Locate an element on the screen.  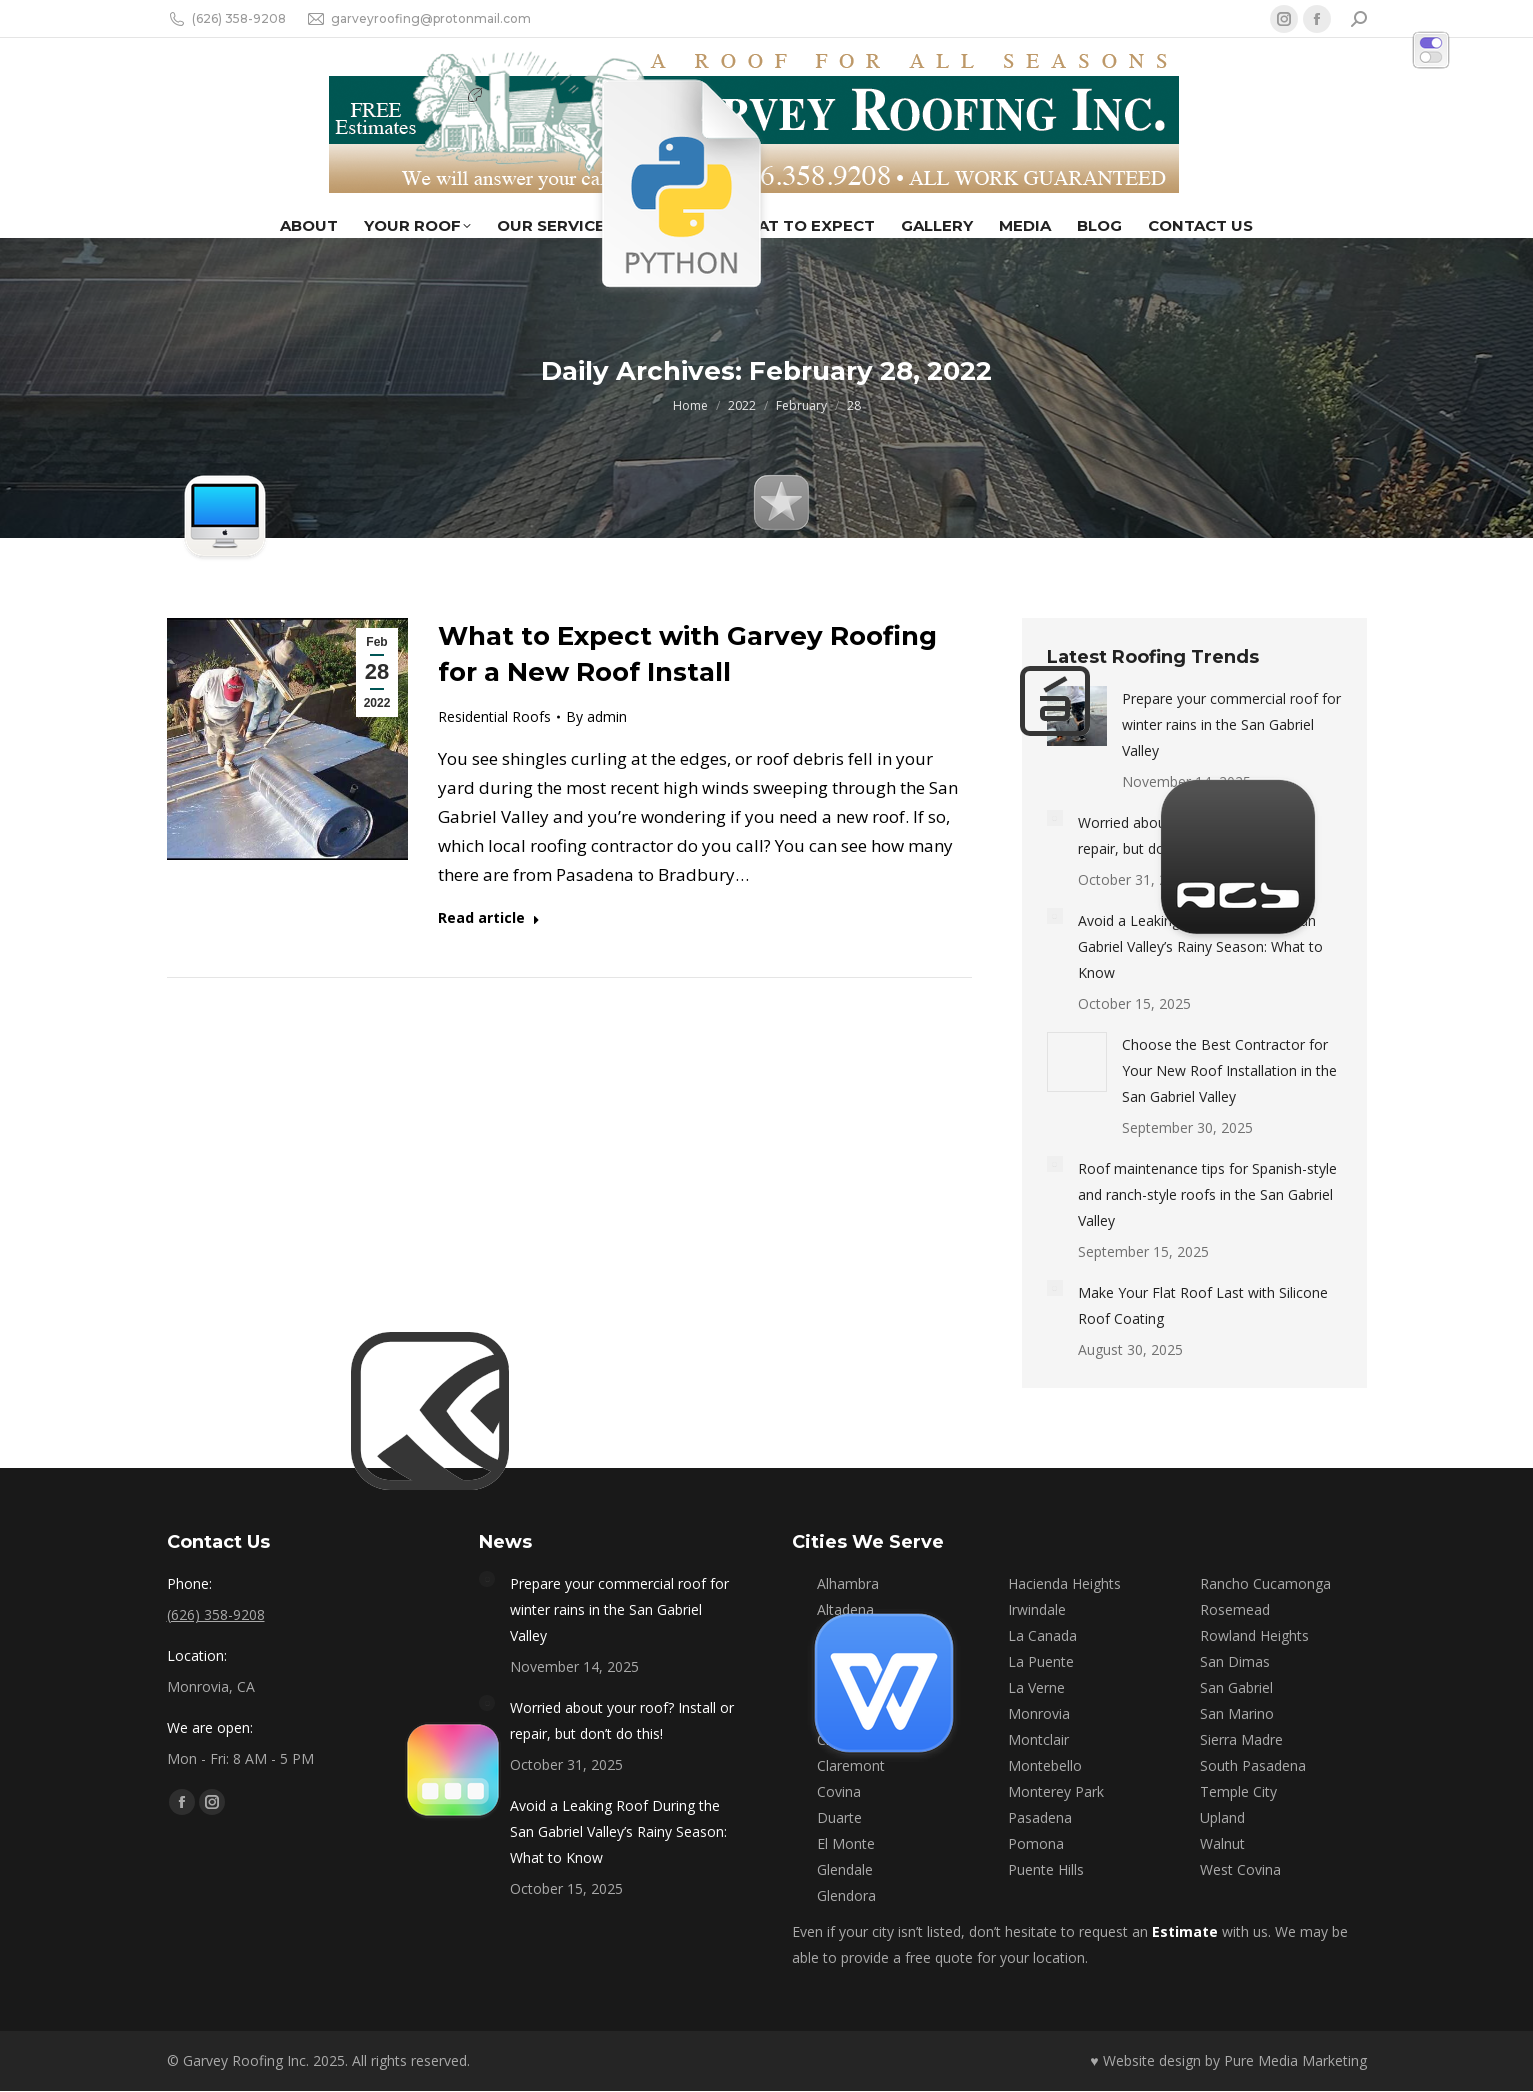
adjust display color and calibration settings is located at coordinates (453, 1770).